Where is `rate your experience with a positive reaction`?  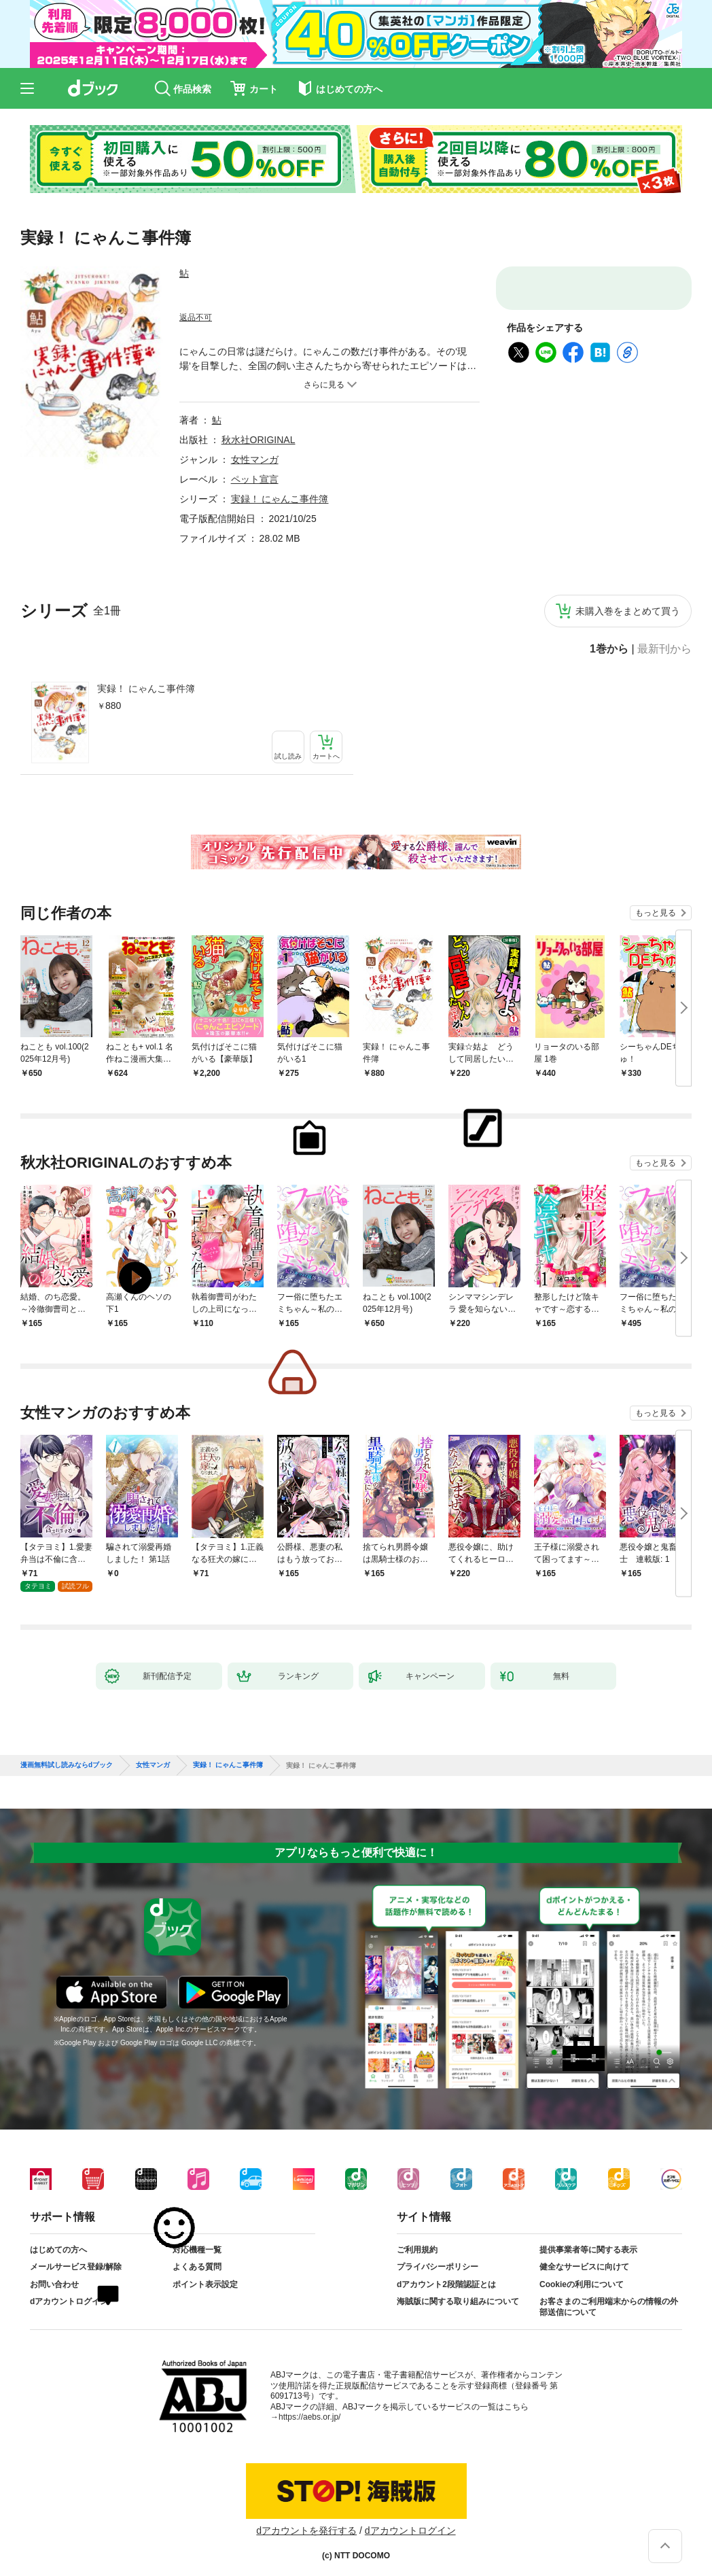 rate your experience with a positive reaction is located at coordinates (174, 2227).